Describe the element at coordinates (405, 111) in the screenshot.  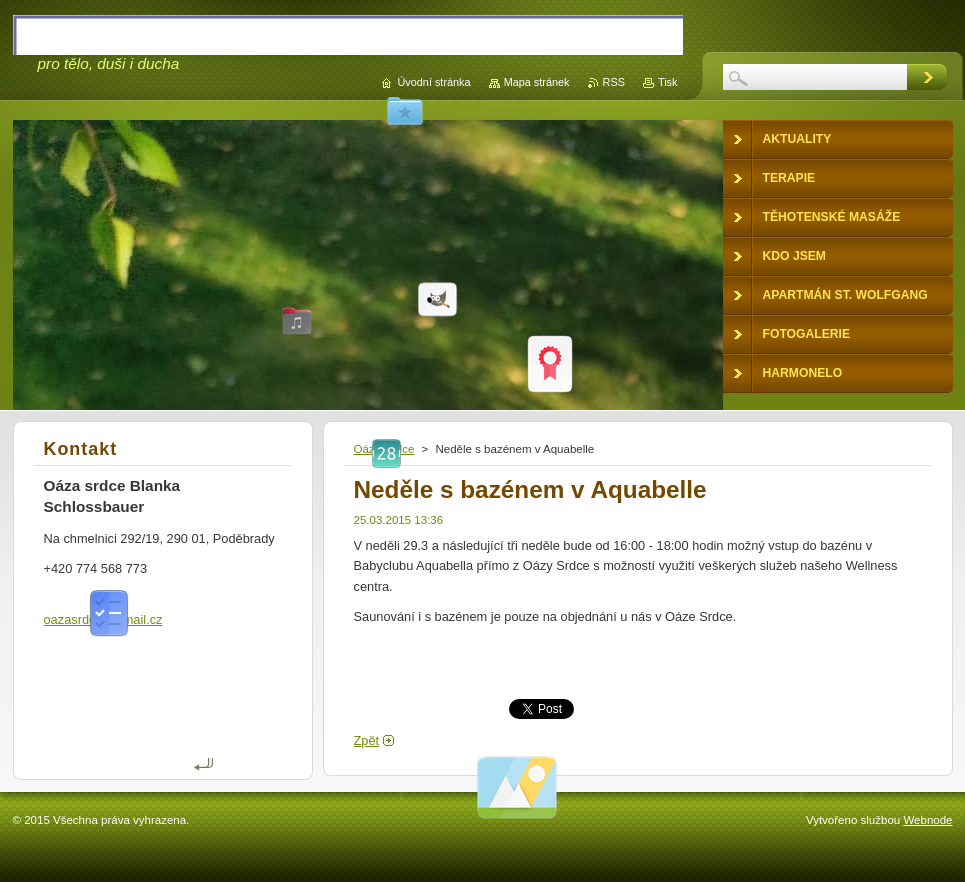
I see `open your bookmarked files folder` at that location.